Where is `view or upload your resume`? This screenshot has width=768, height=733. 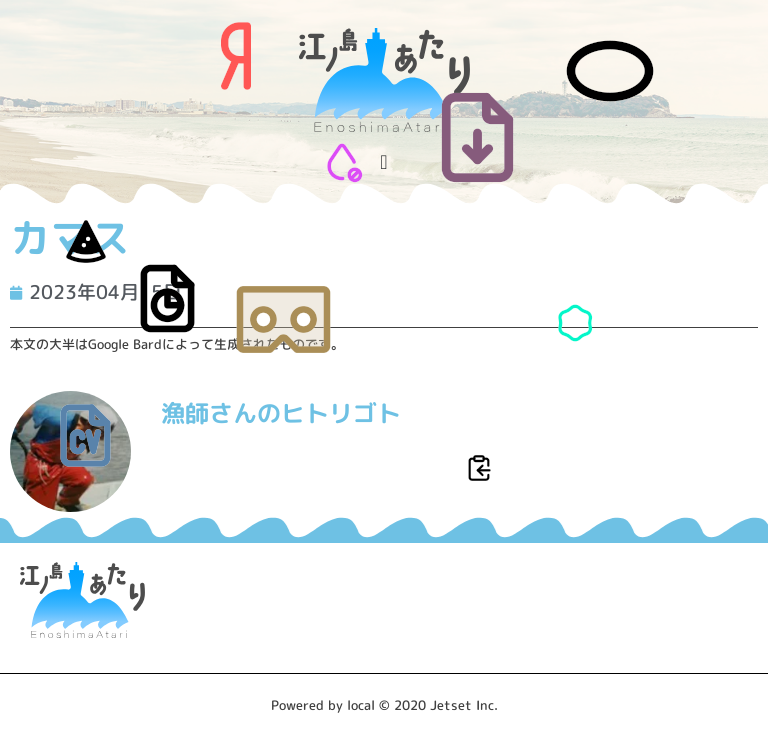
view or upload your resume is located at coordinates (85, 435).